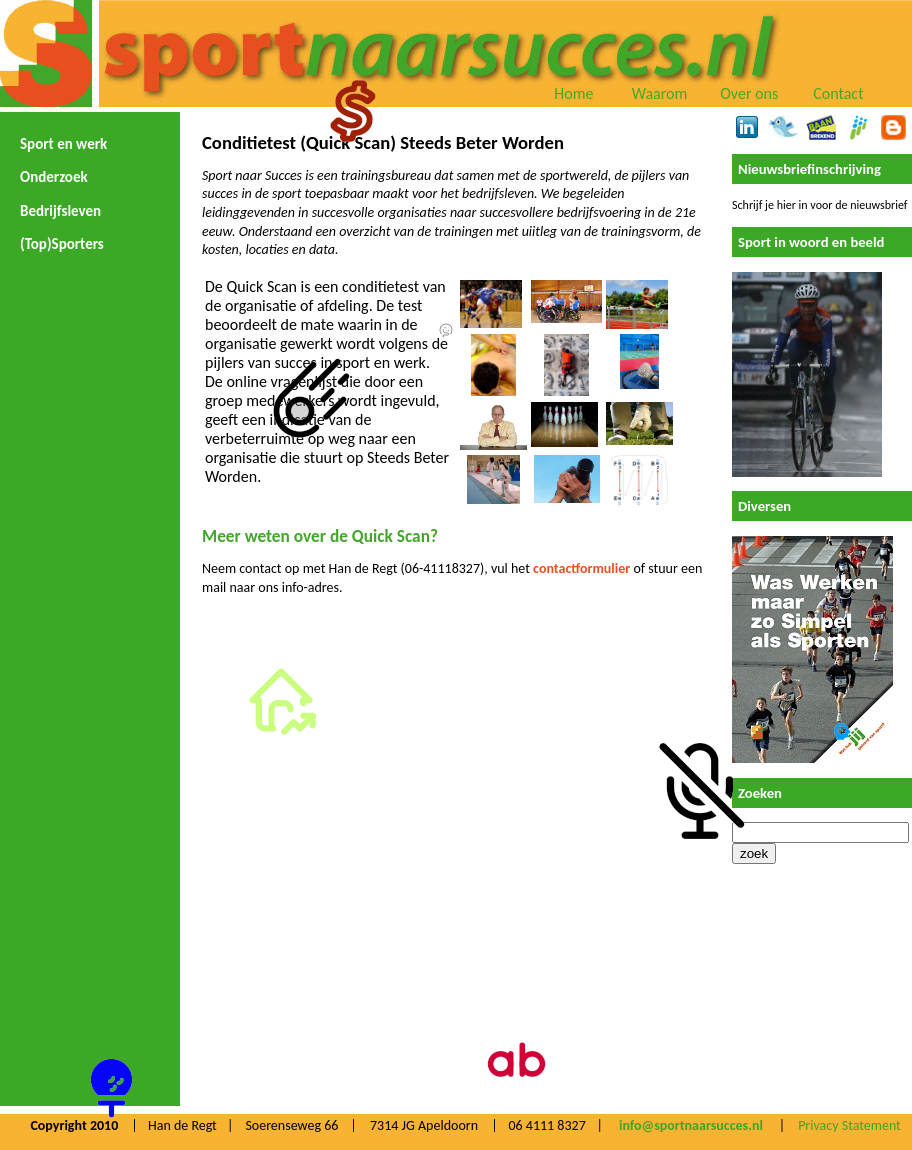  I want to click on indicates a mental health or neurological condition, so click(842, 731).